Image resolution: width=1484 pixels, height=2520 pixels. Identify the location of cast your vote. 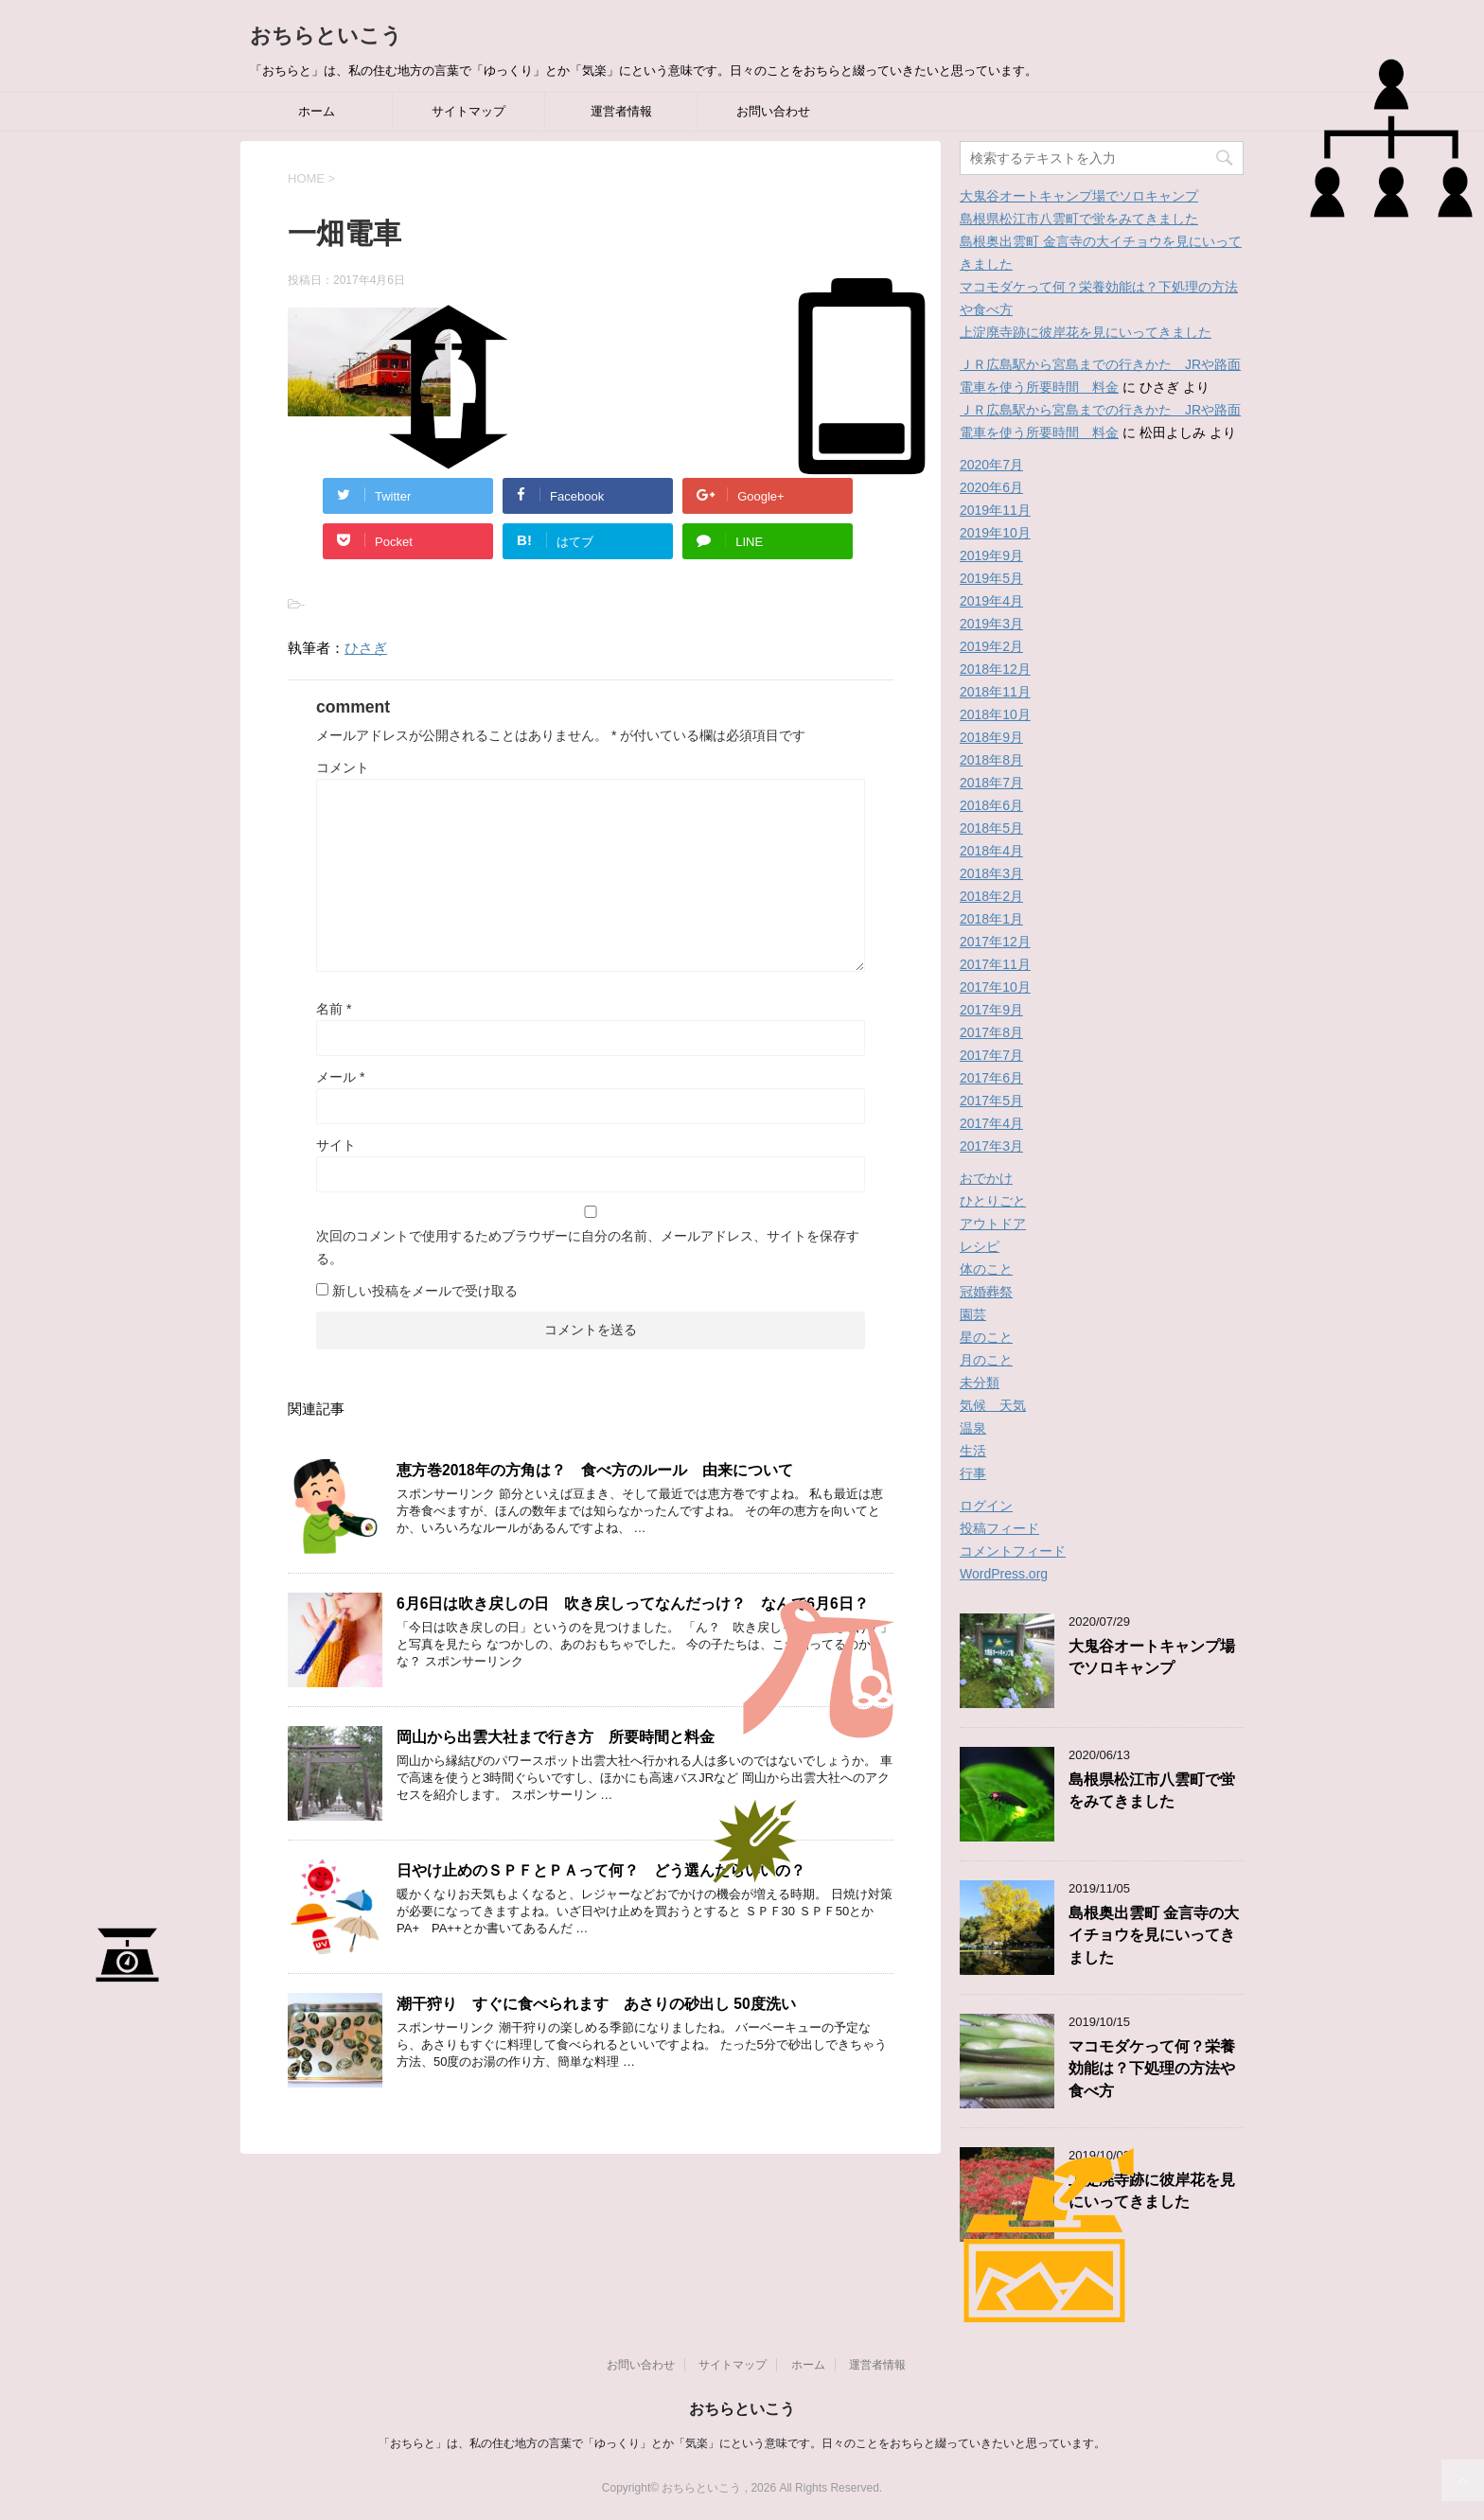
(1044, 2235).